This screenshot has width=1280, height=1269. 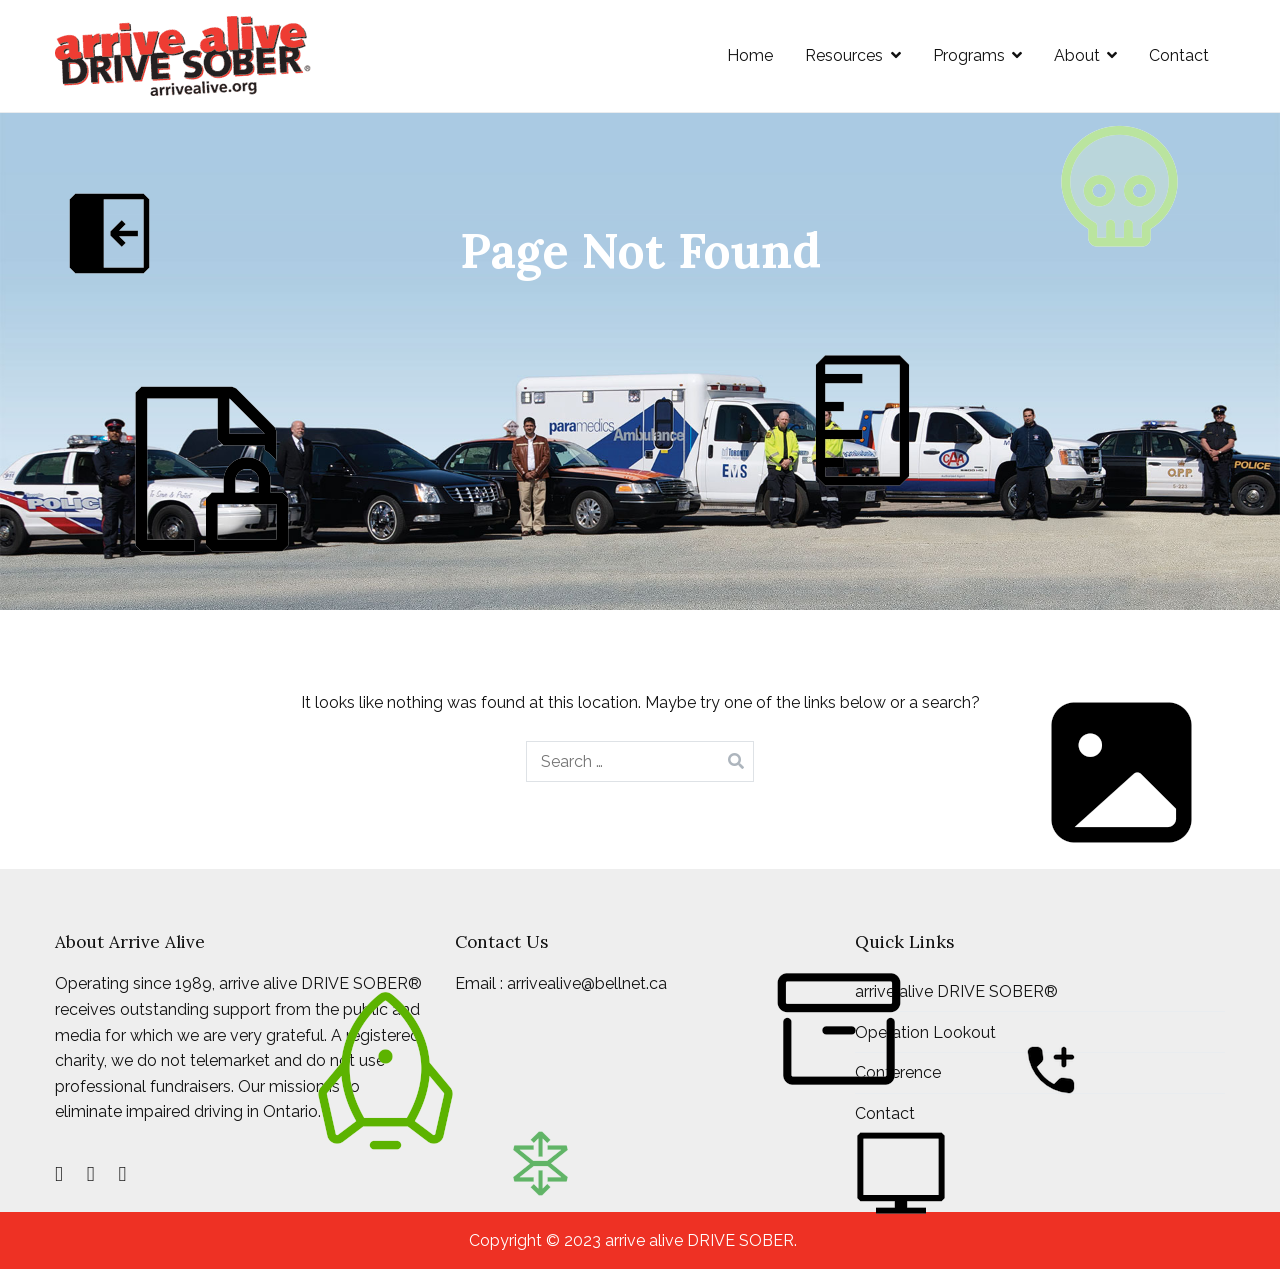 What do you see at coordinates (1121, 772) in the screenshot?
I see `view image or photo` at bounding box center [1121, 772].